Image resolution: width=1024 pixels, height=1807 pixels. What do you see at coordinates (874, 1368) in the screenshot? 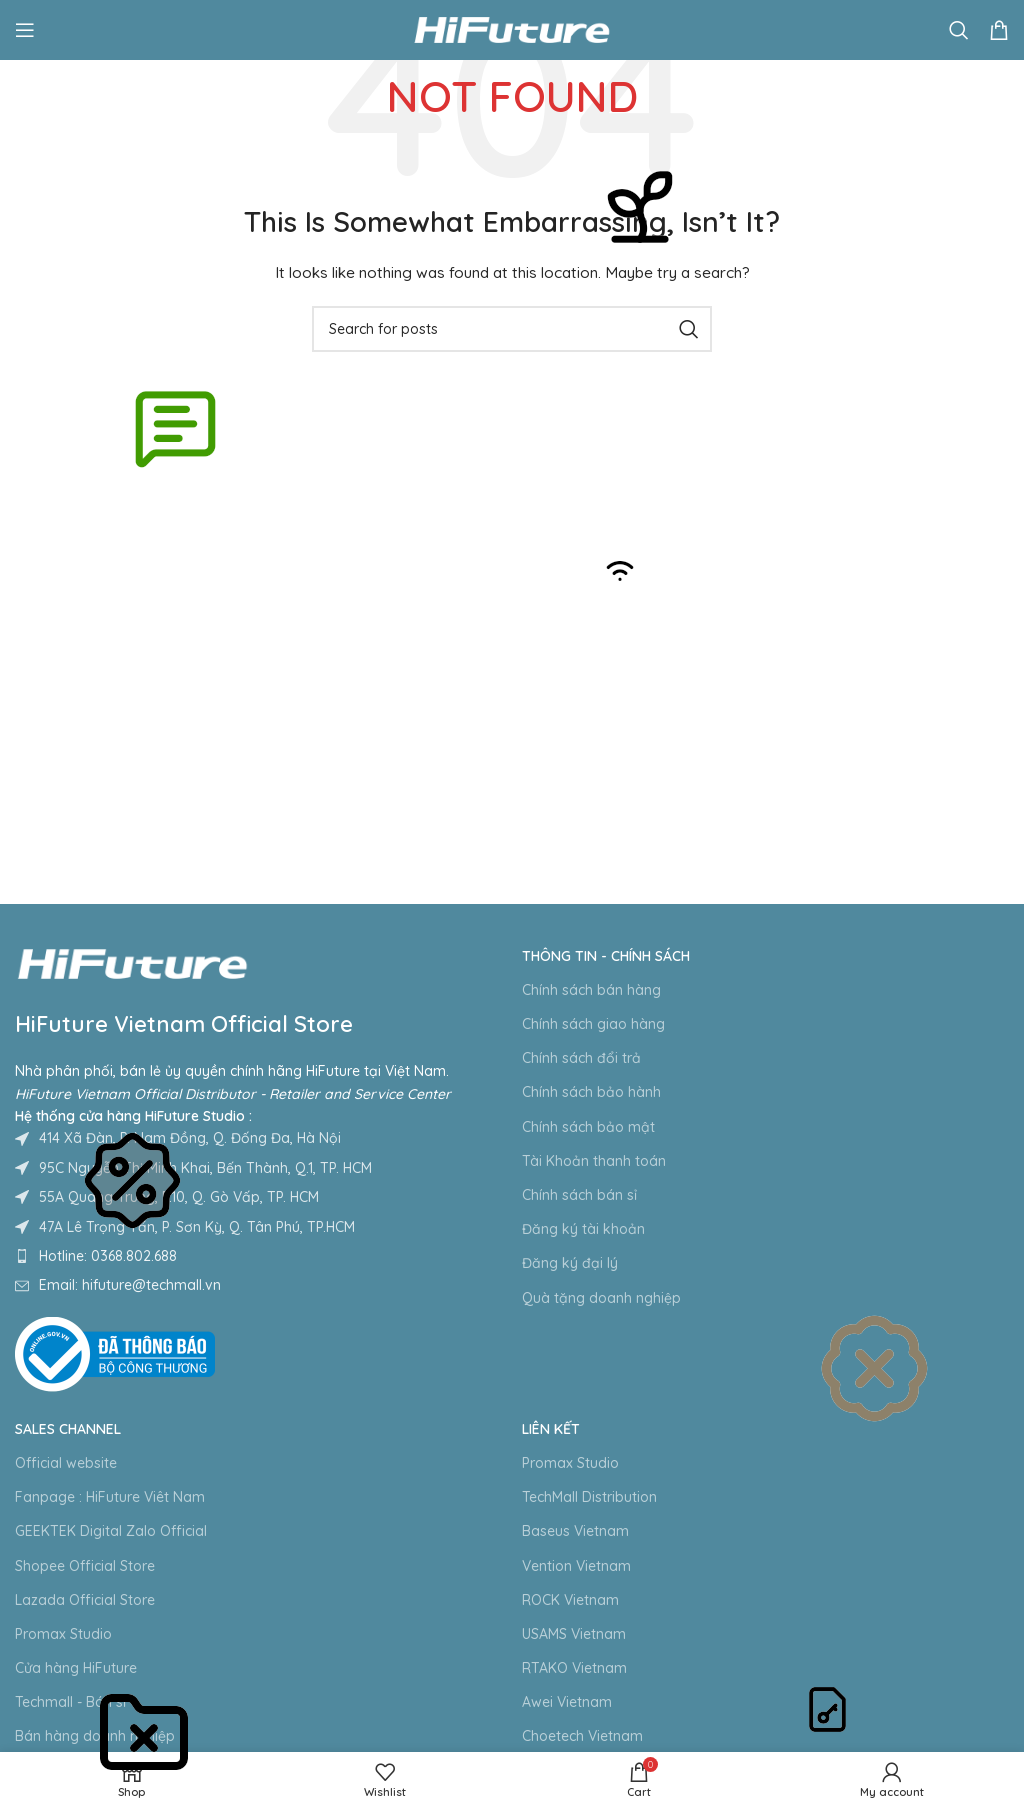
I see `remove or revoke a badge` at bounding box center [874, 1368].